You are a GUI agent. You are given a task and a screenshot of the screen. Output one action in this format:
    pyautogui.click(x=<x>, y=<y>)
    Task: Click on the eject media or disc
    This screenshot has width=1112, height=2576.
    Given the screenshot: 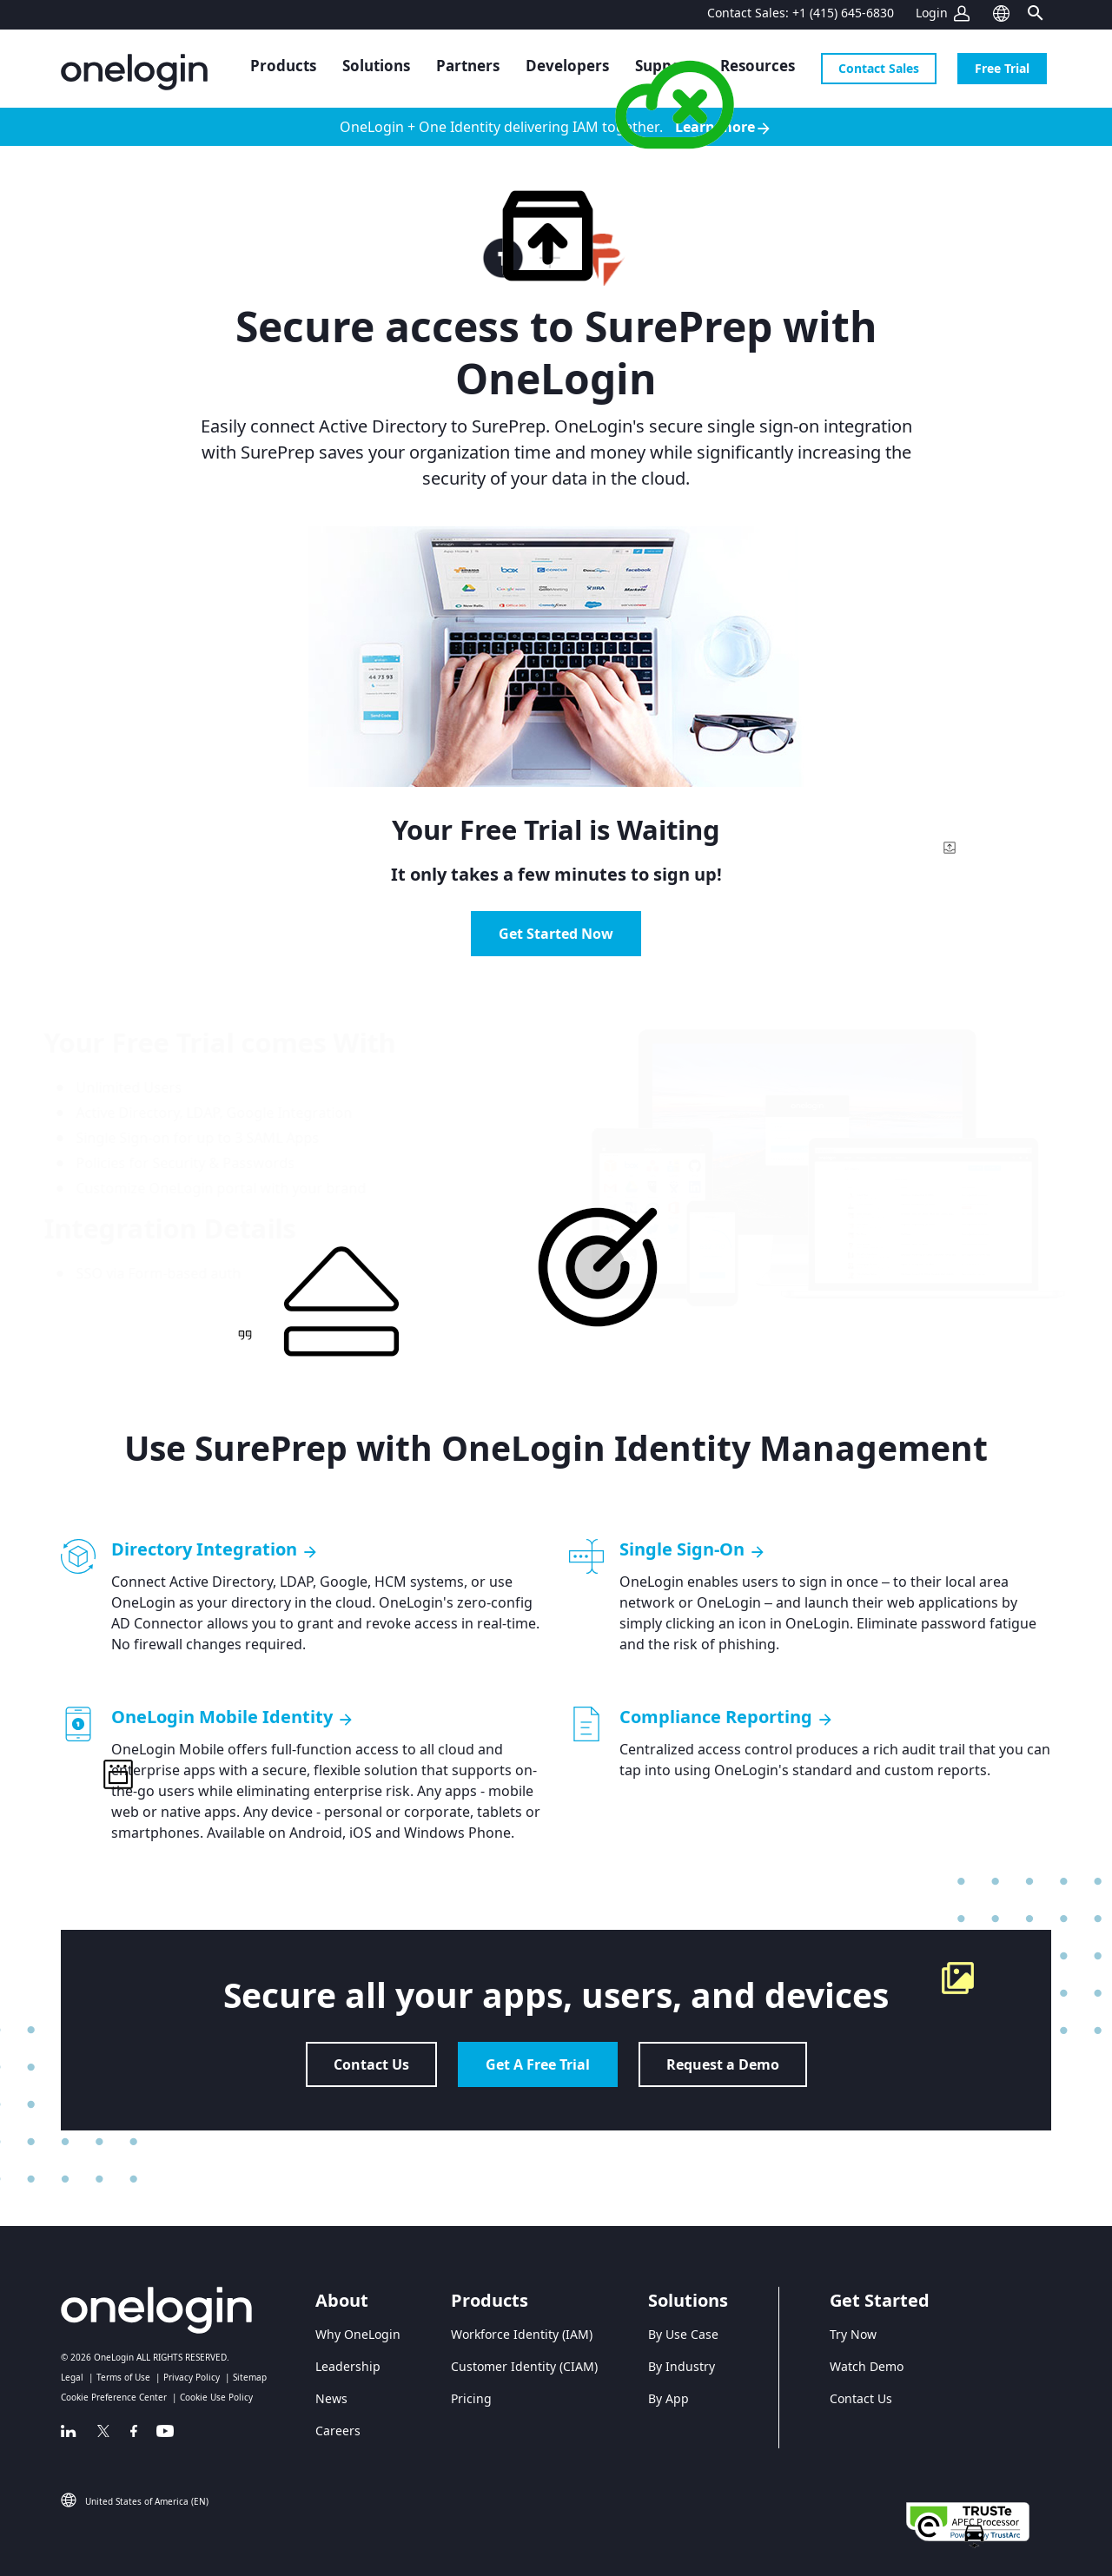 What is the action you would take?
    pyautogui.click(x=341, y=1309)
    